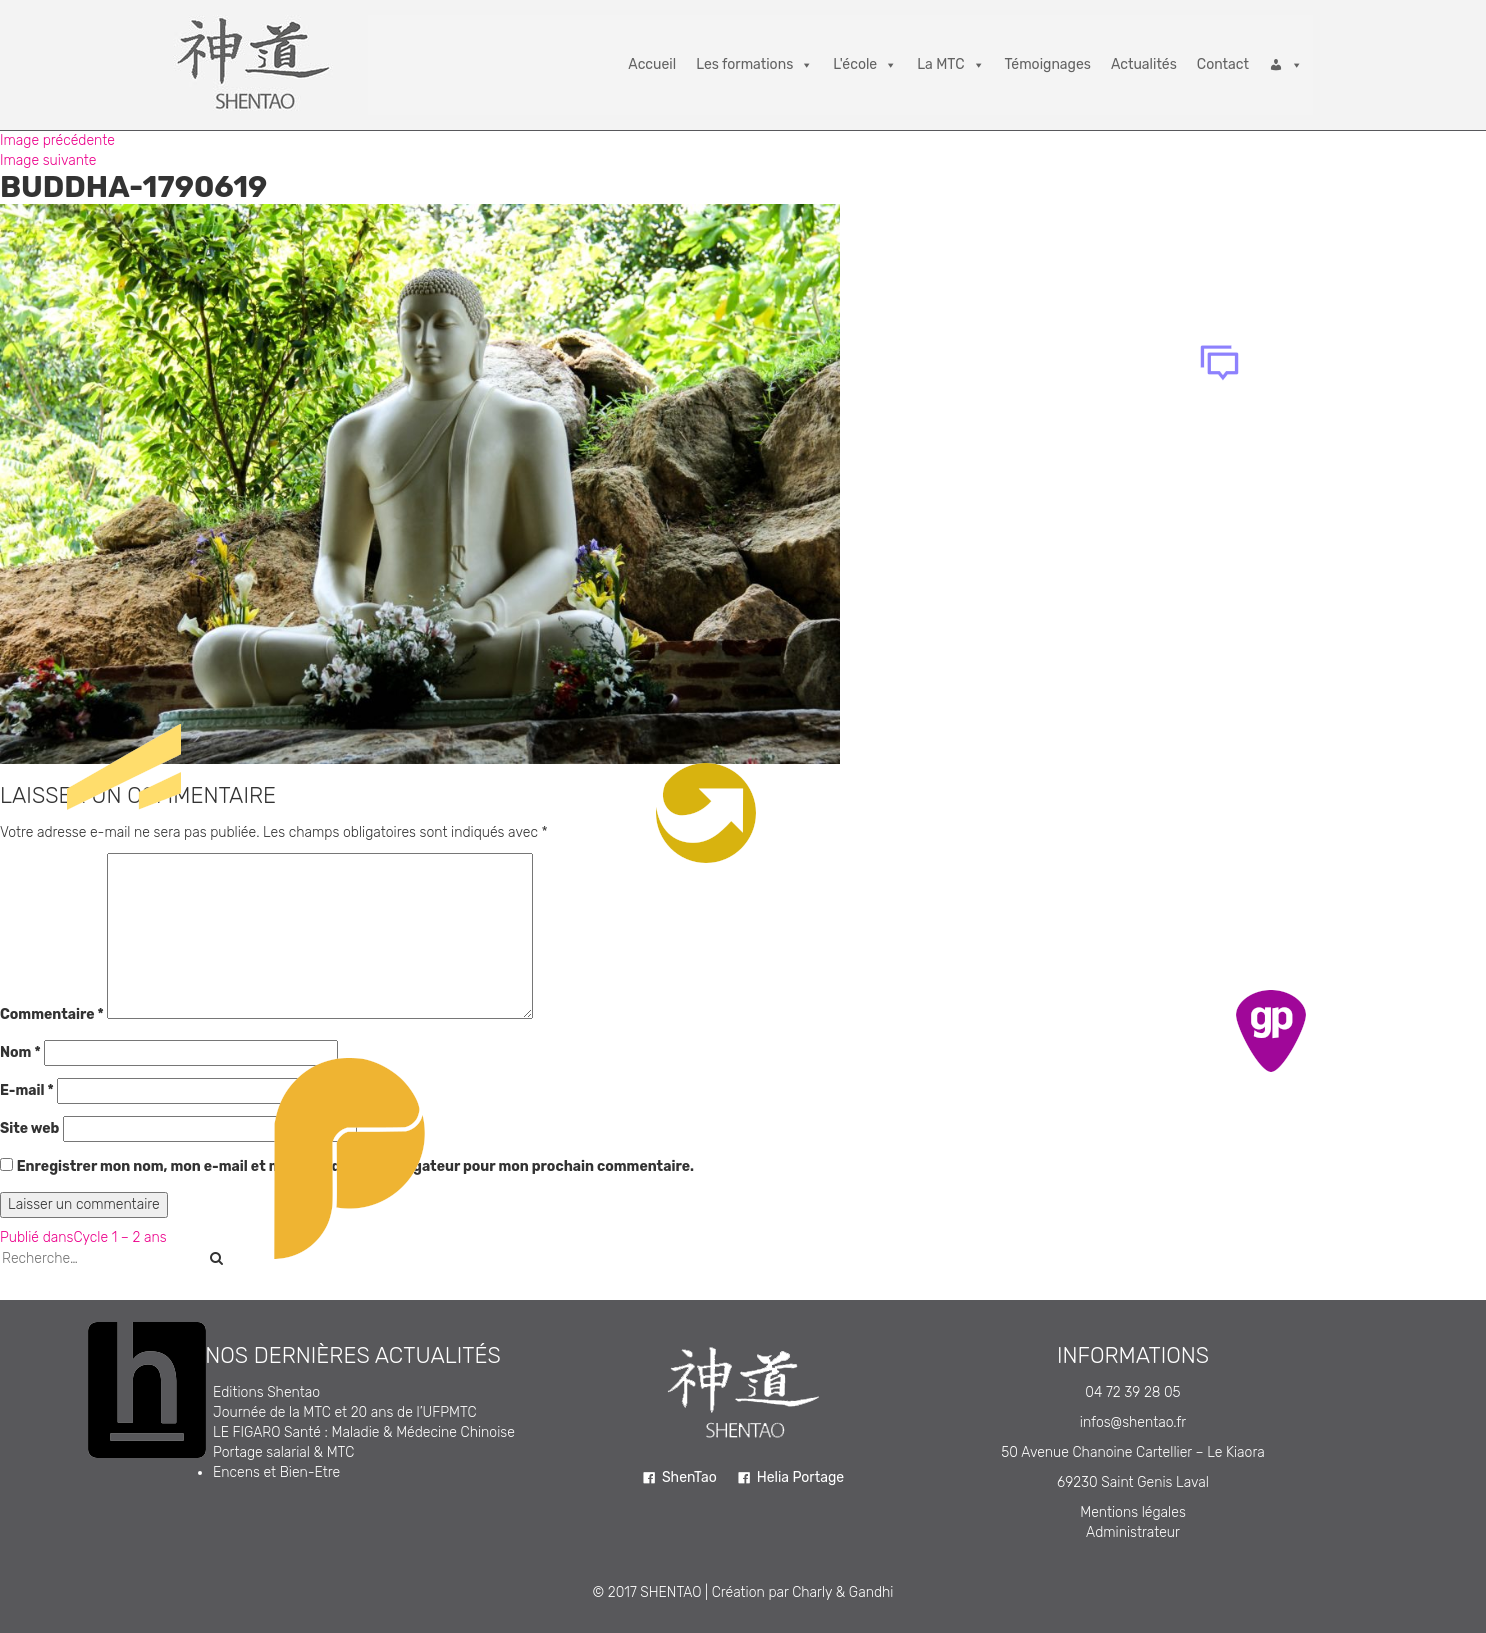 The height and width of the screenshot is (1633, 1486). Describe the element at coordinates (706, 813) in the screenshot. I see `visit portableapps.com website` at that location.